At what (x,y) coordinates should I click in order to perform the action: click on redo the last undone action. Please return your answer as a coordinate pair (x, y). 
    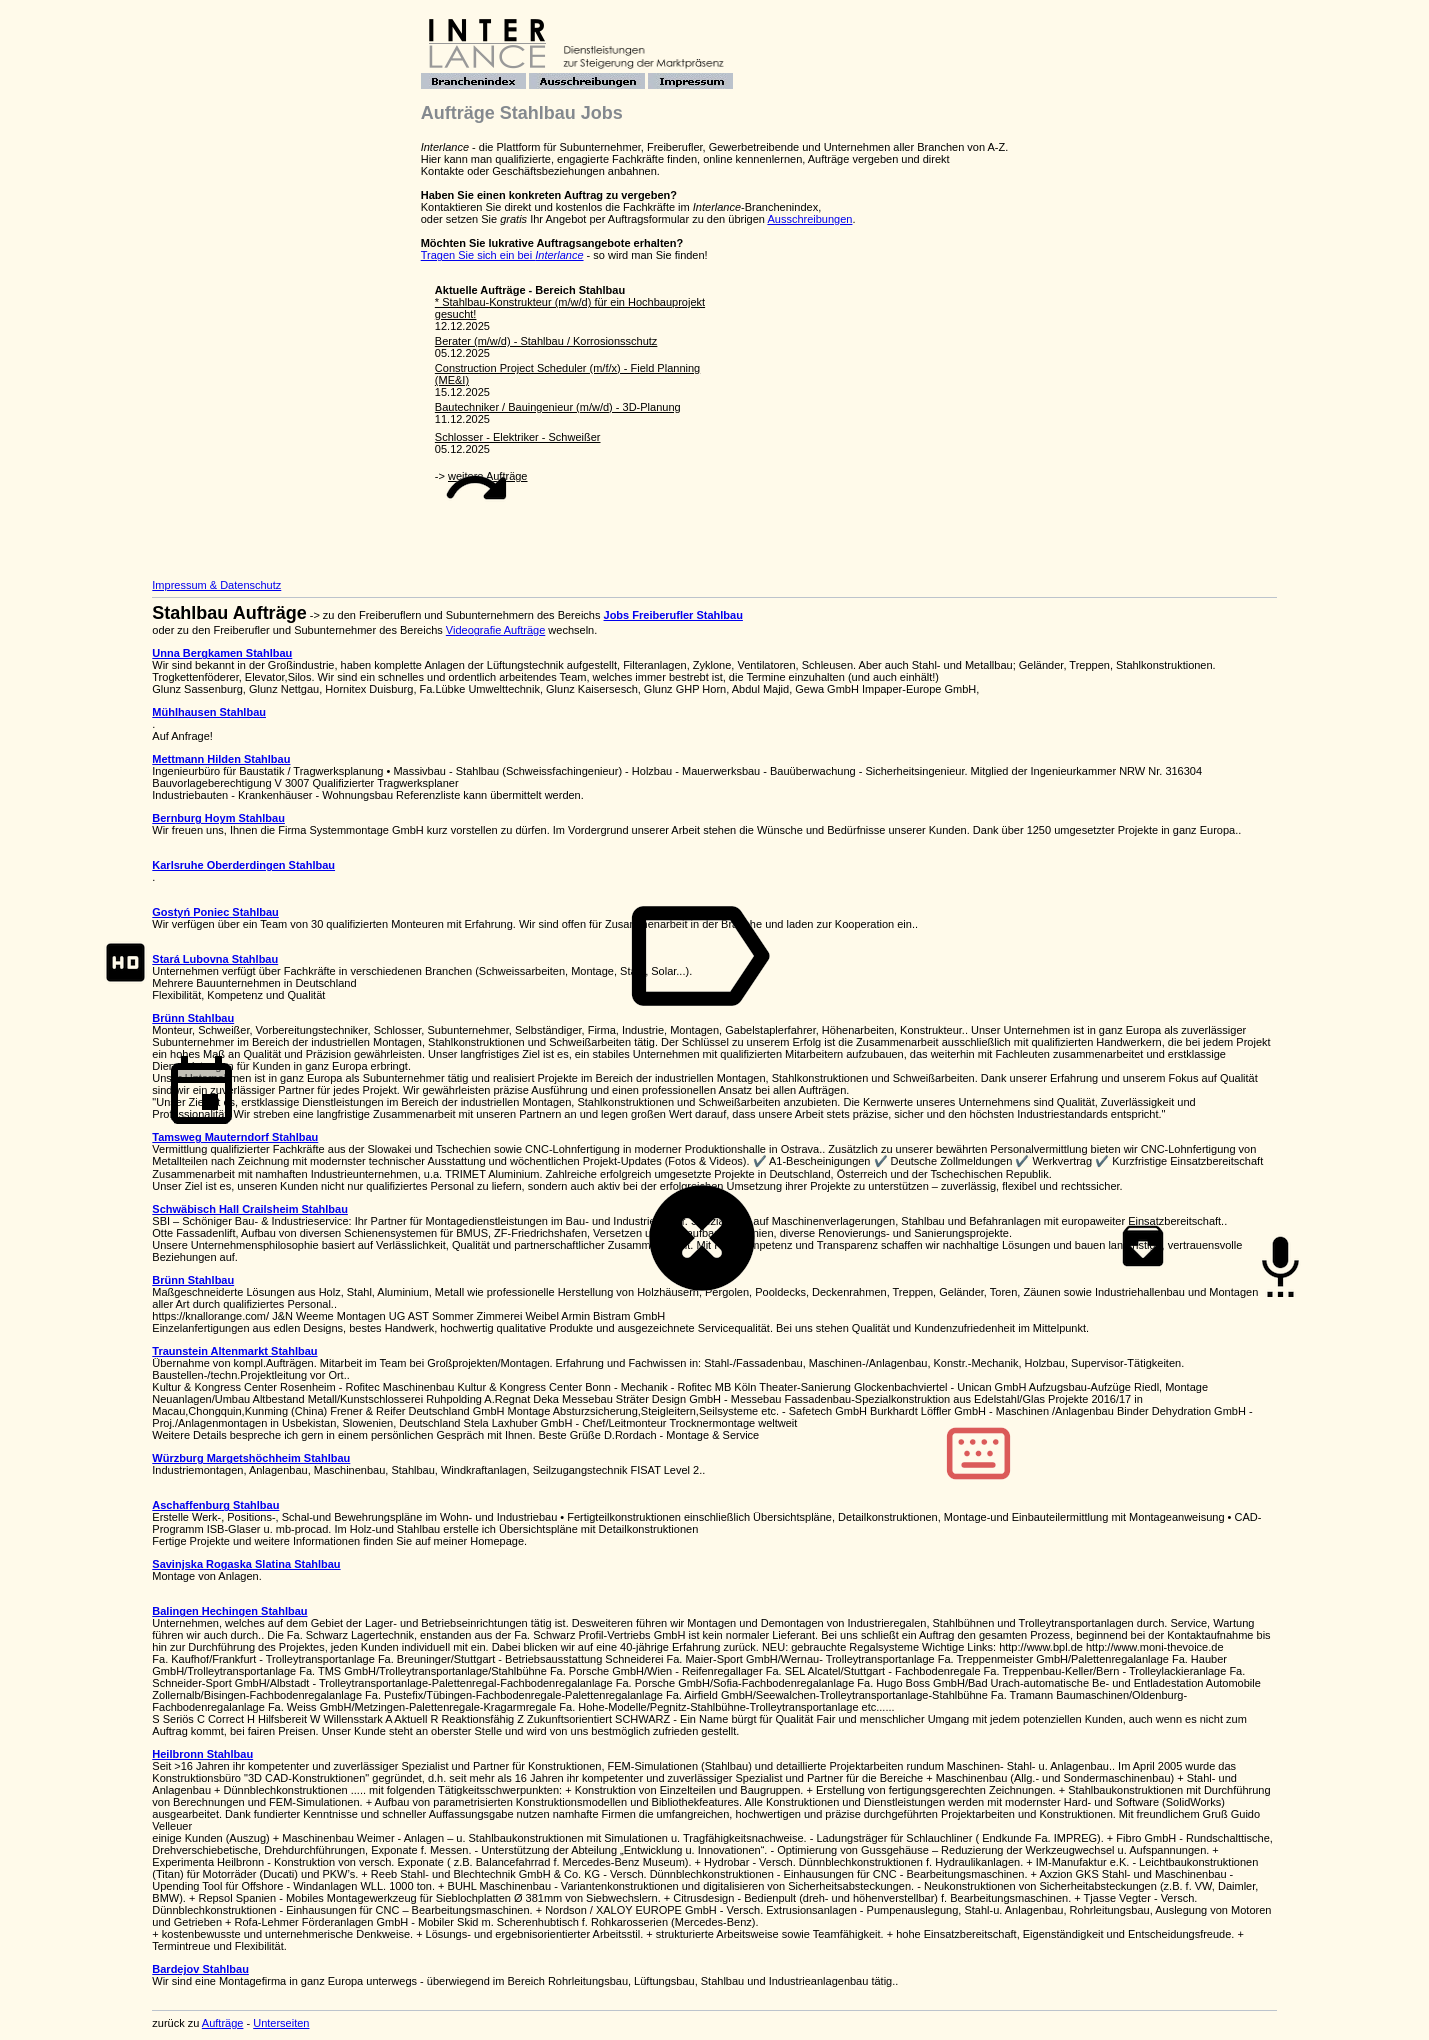
    Looking at the image, I should click on (476, 487).